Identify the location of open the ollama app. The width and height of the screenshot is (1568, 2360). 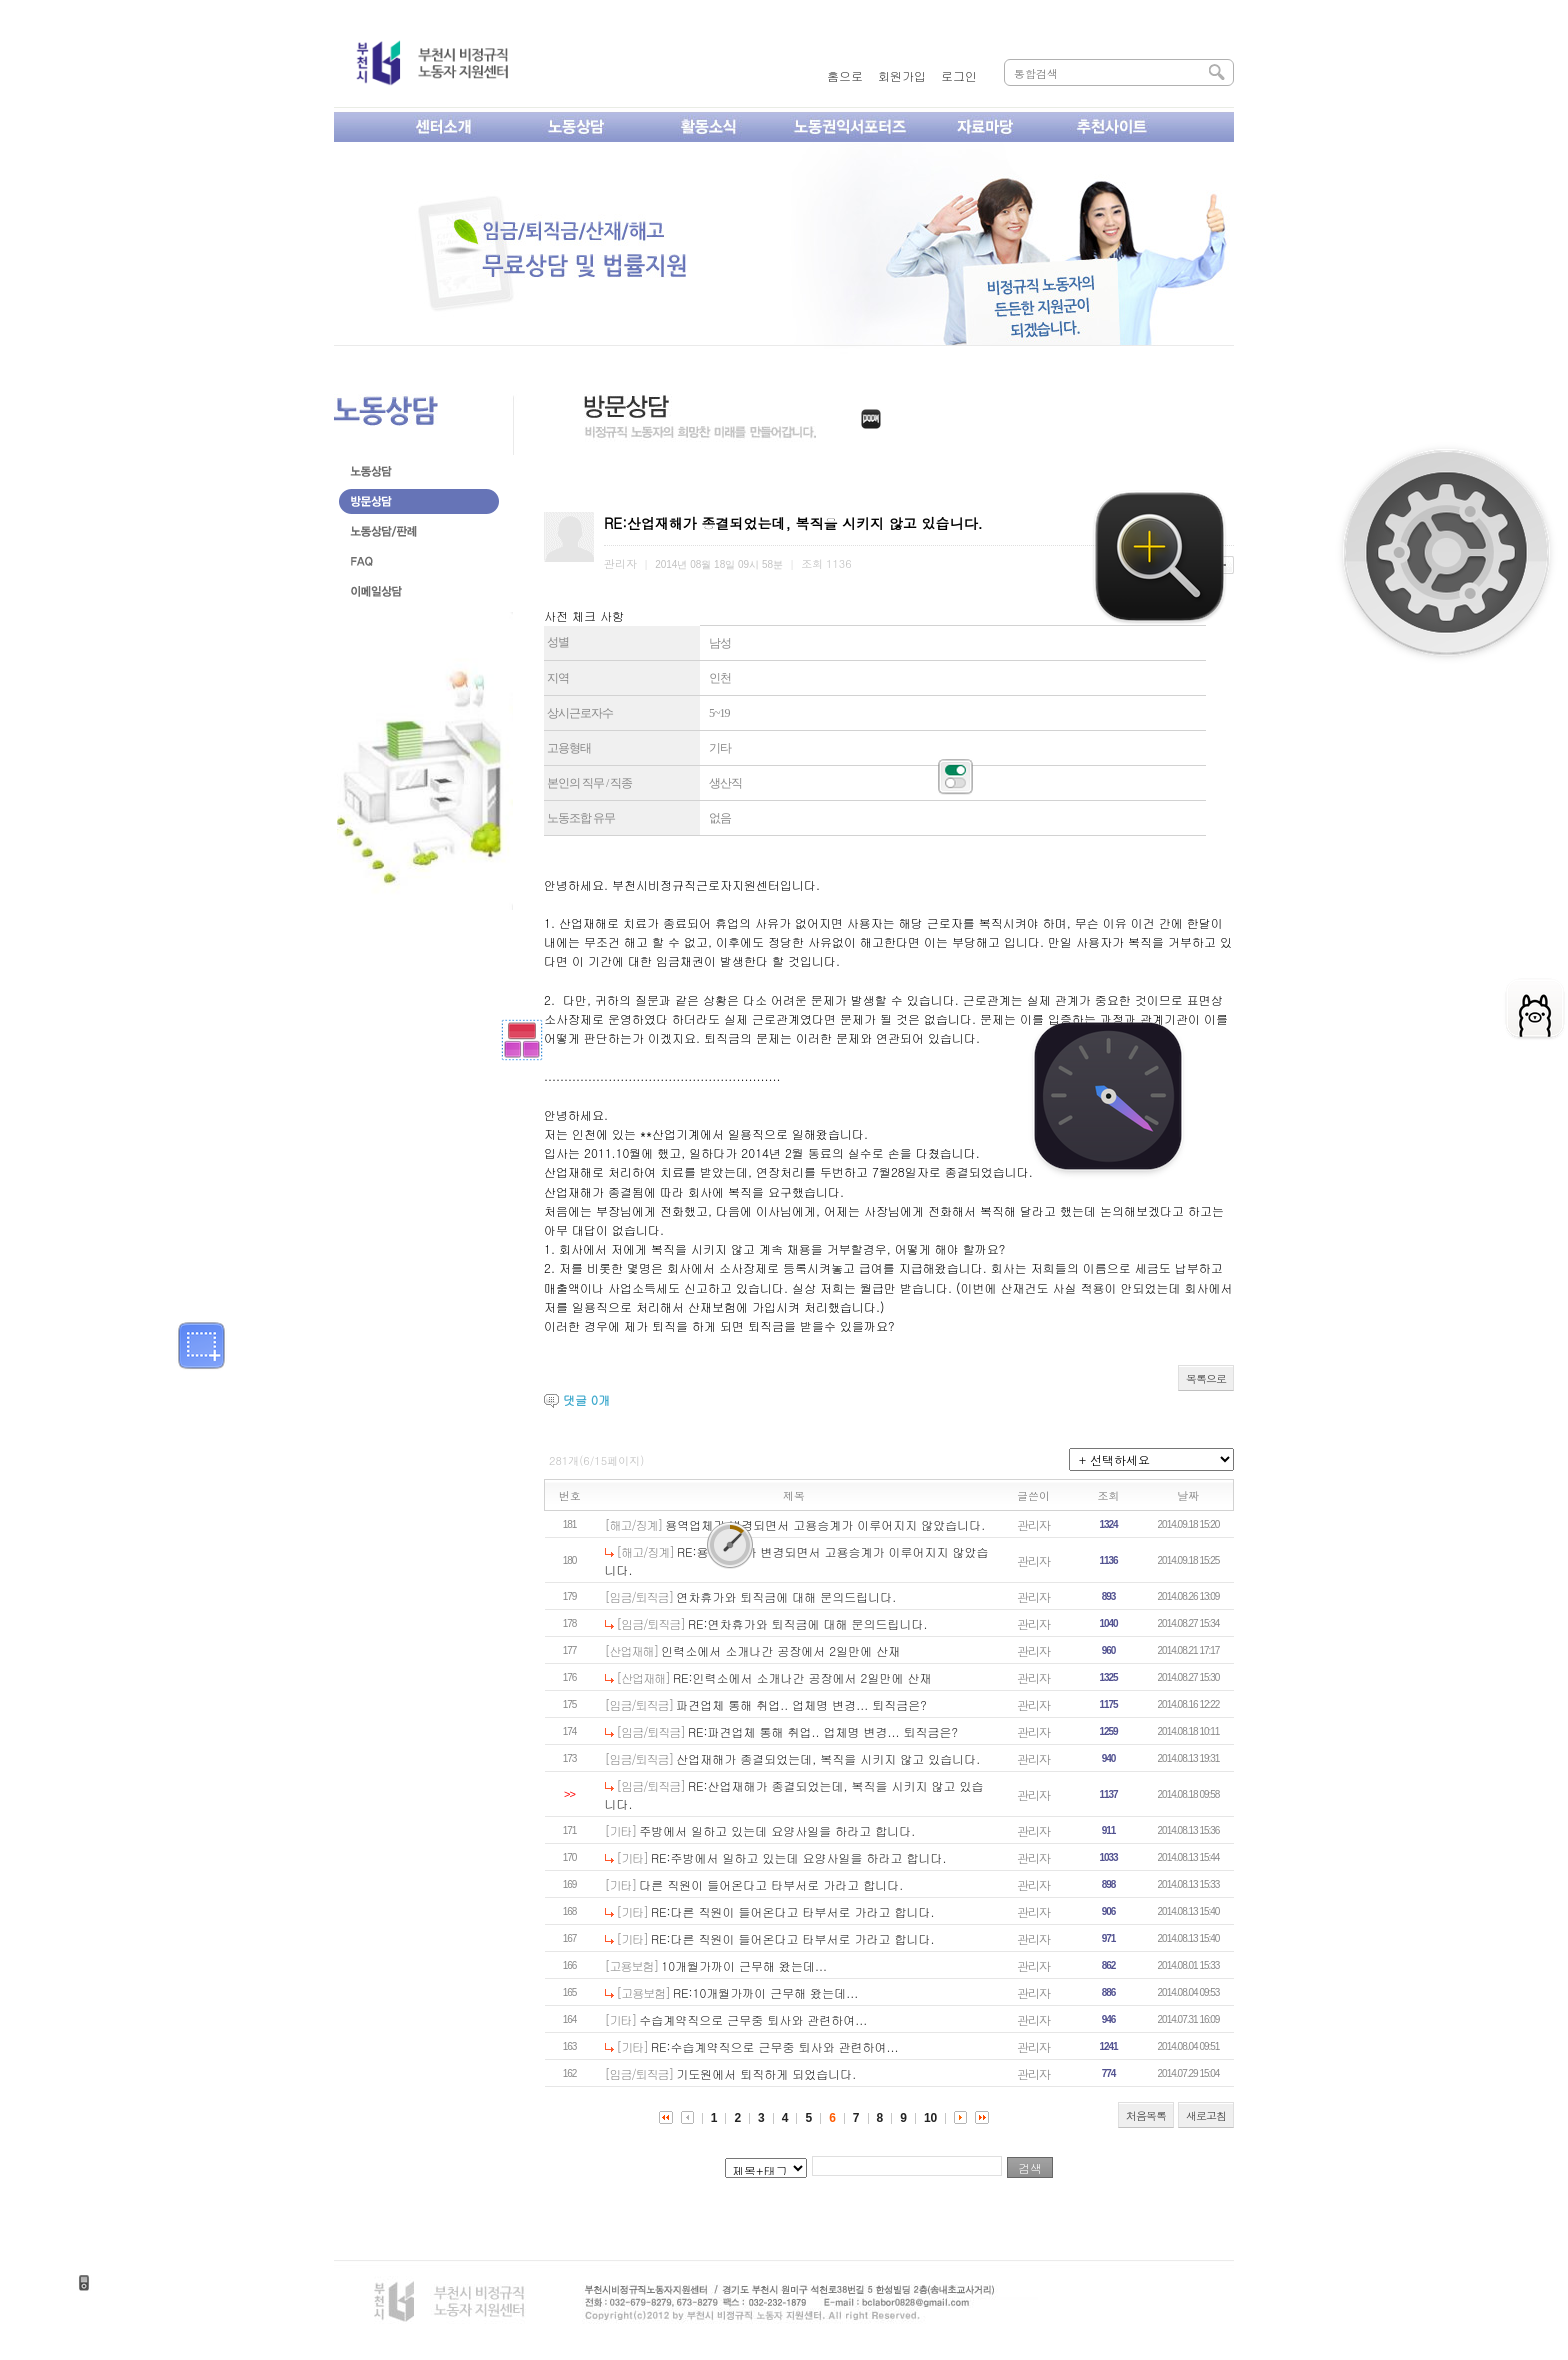
(1535, 1008).